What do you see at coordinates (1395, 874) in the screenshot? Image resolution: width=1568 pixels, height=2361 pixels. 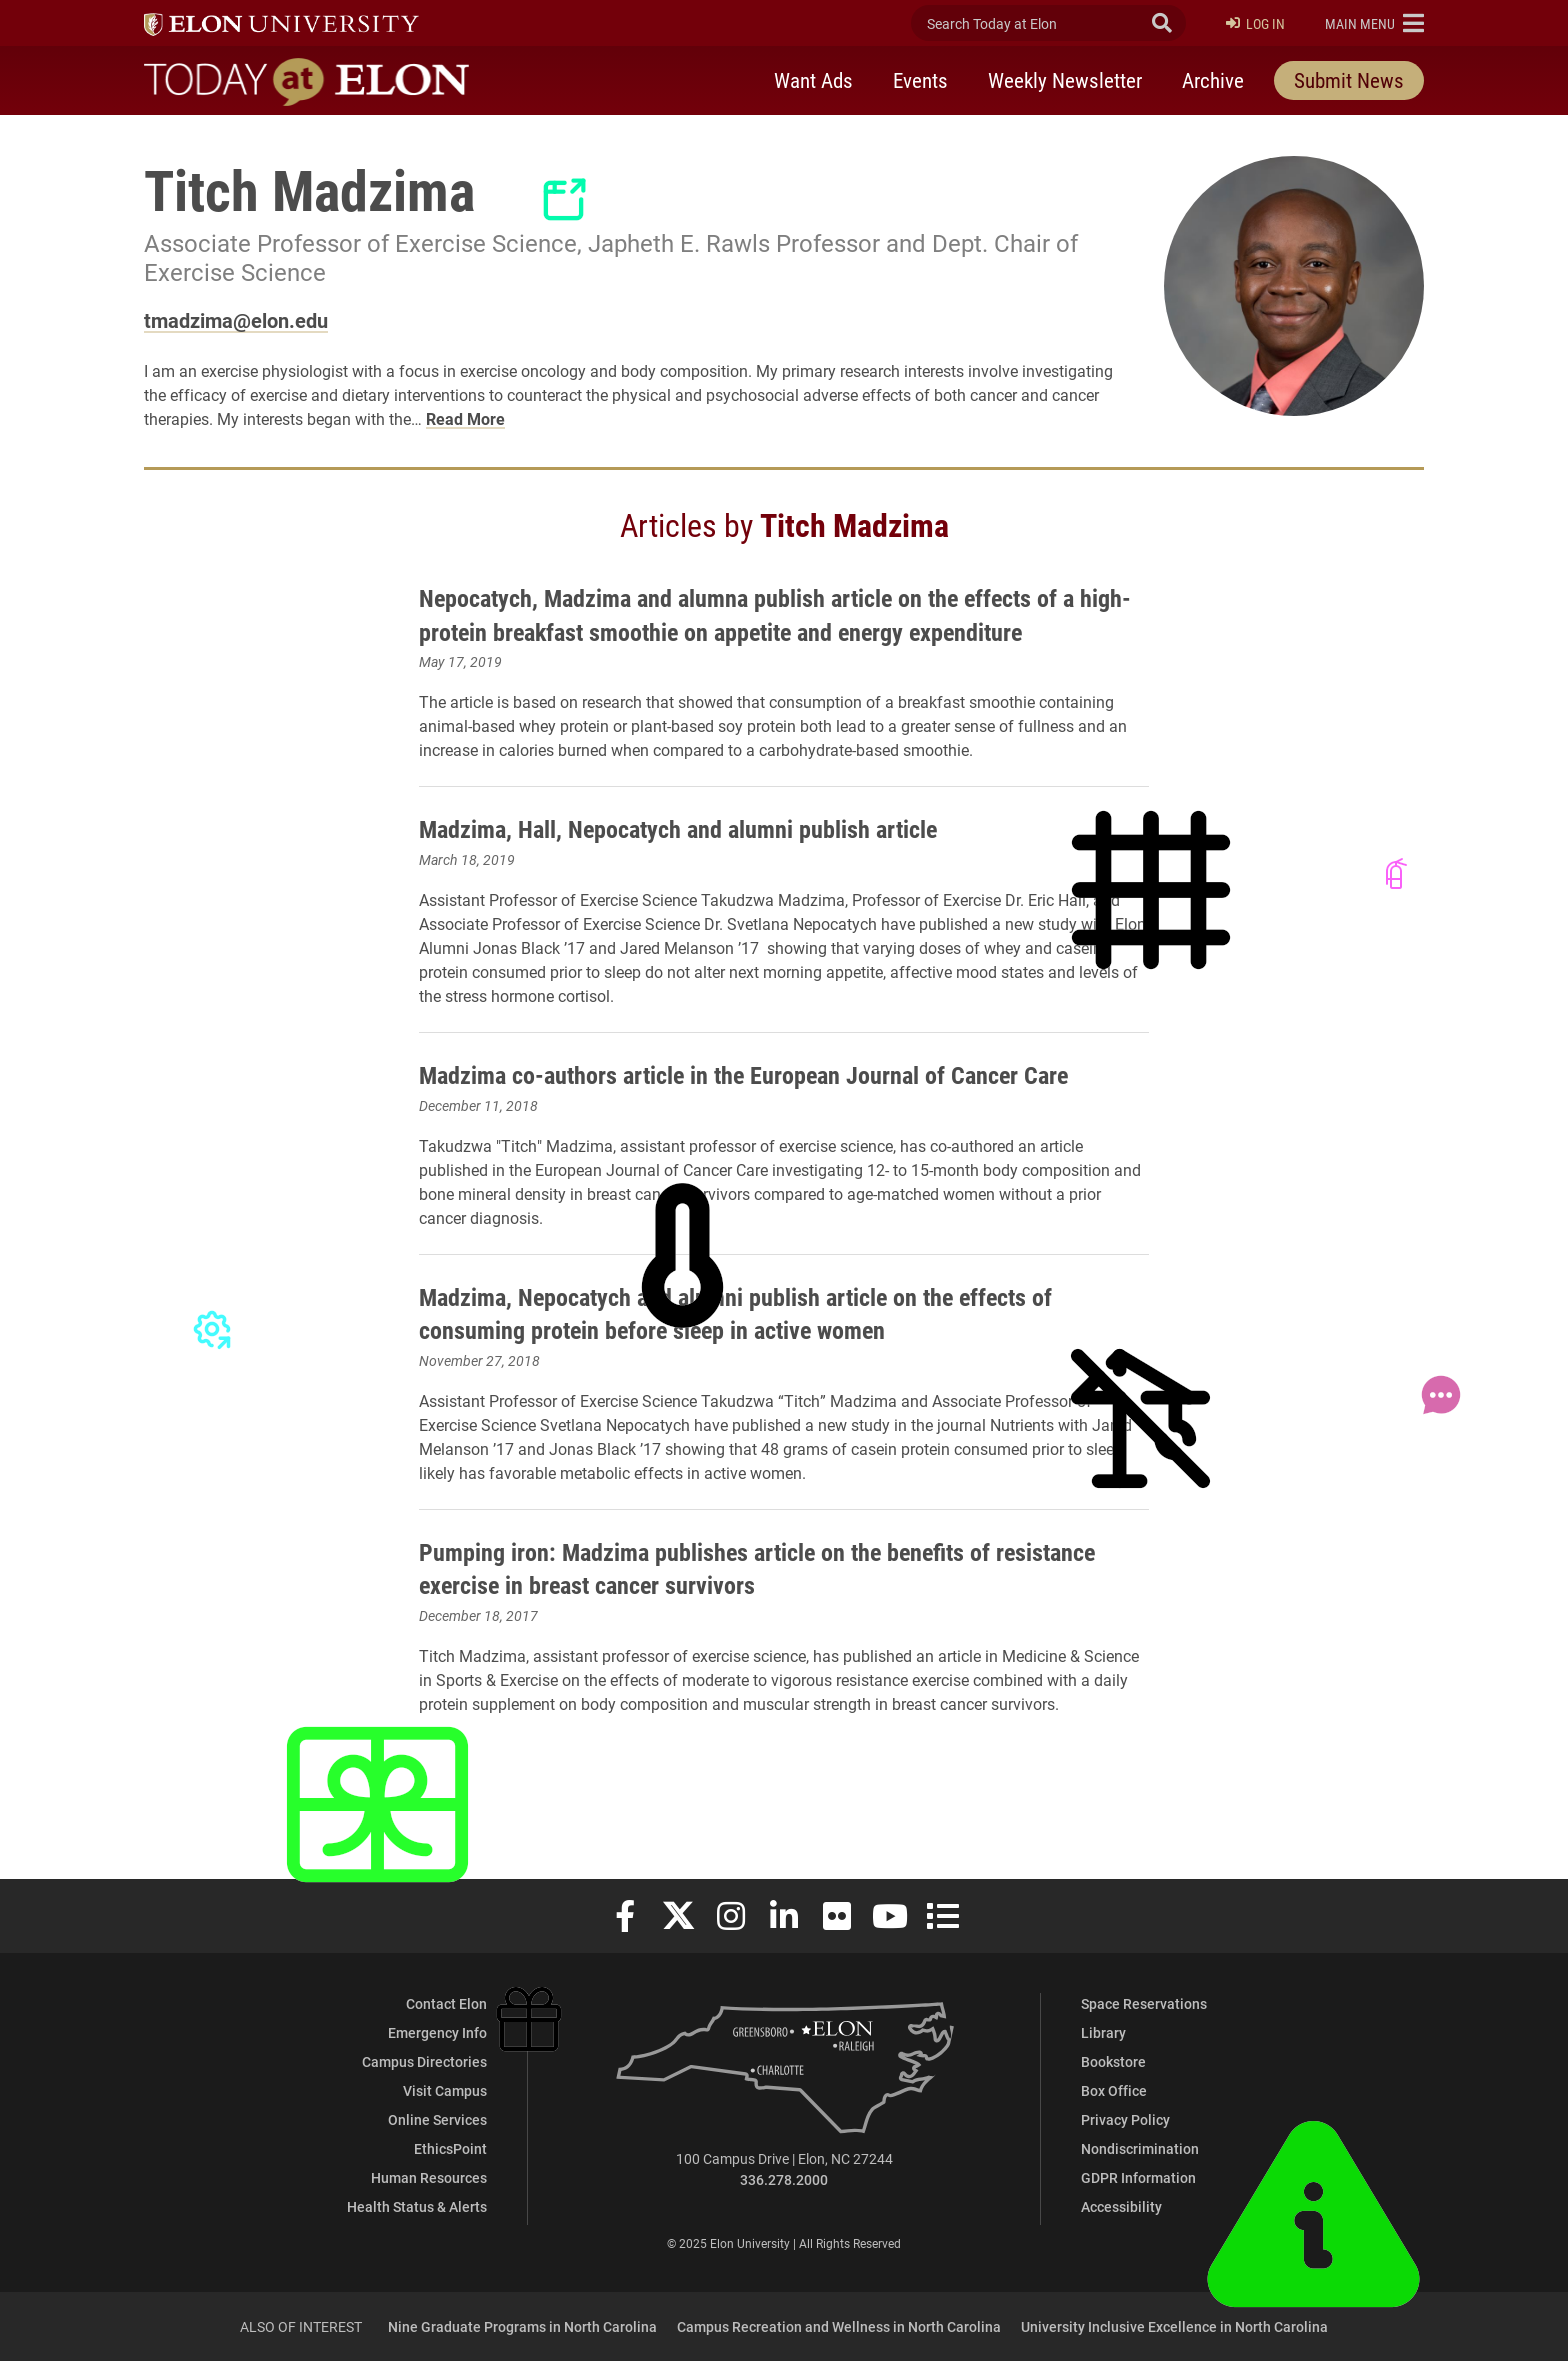 I see `access fire safety information` at bounding box center [1395, 874].